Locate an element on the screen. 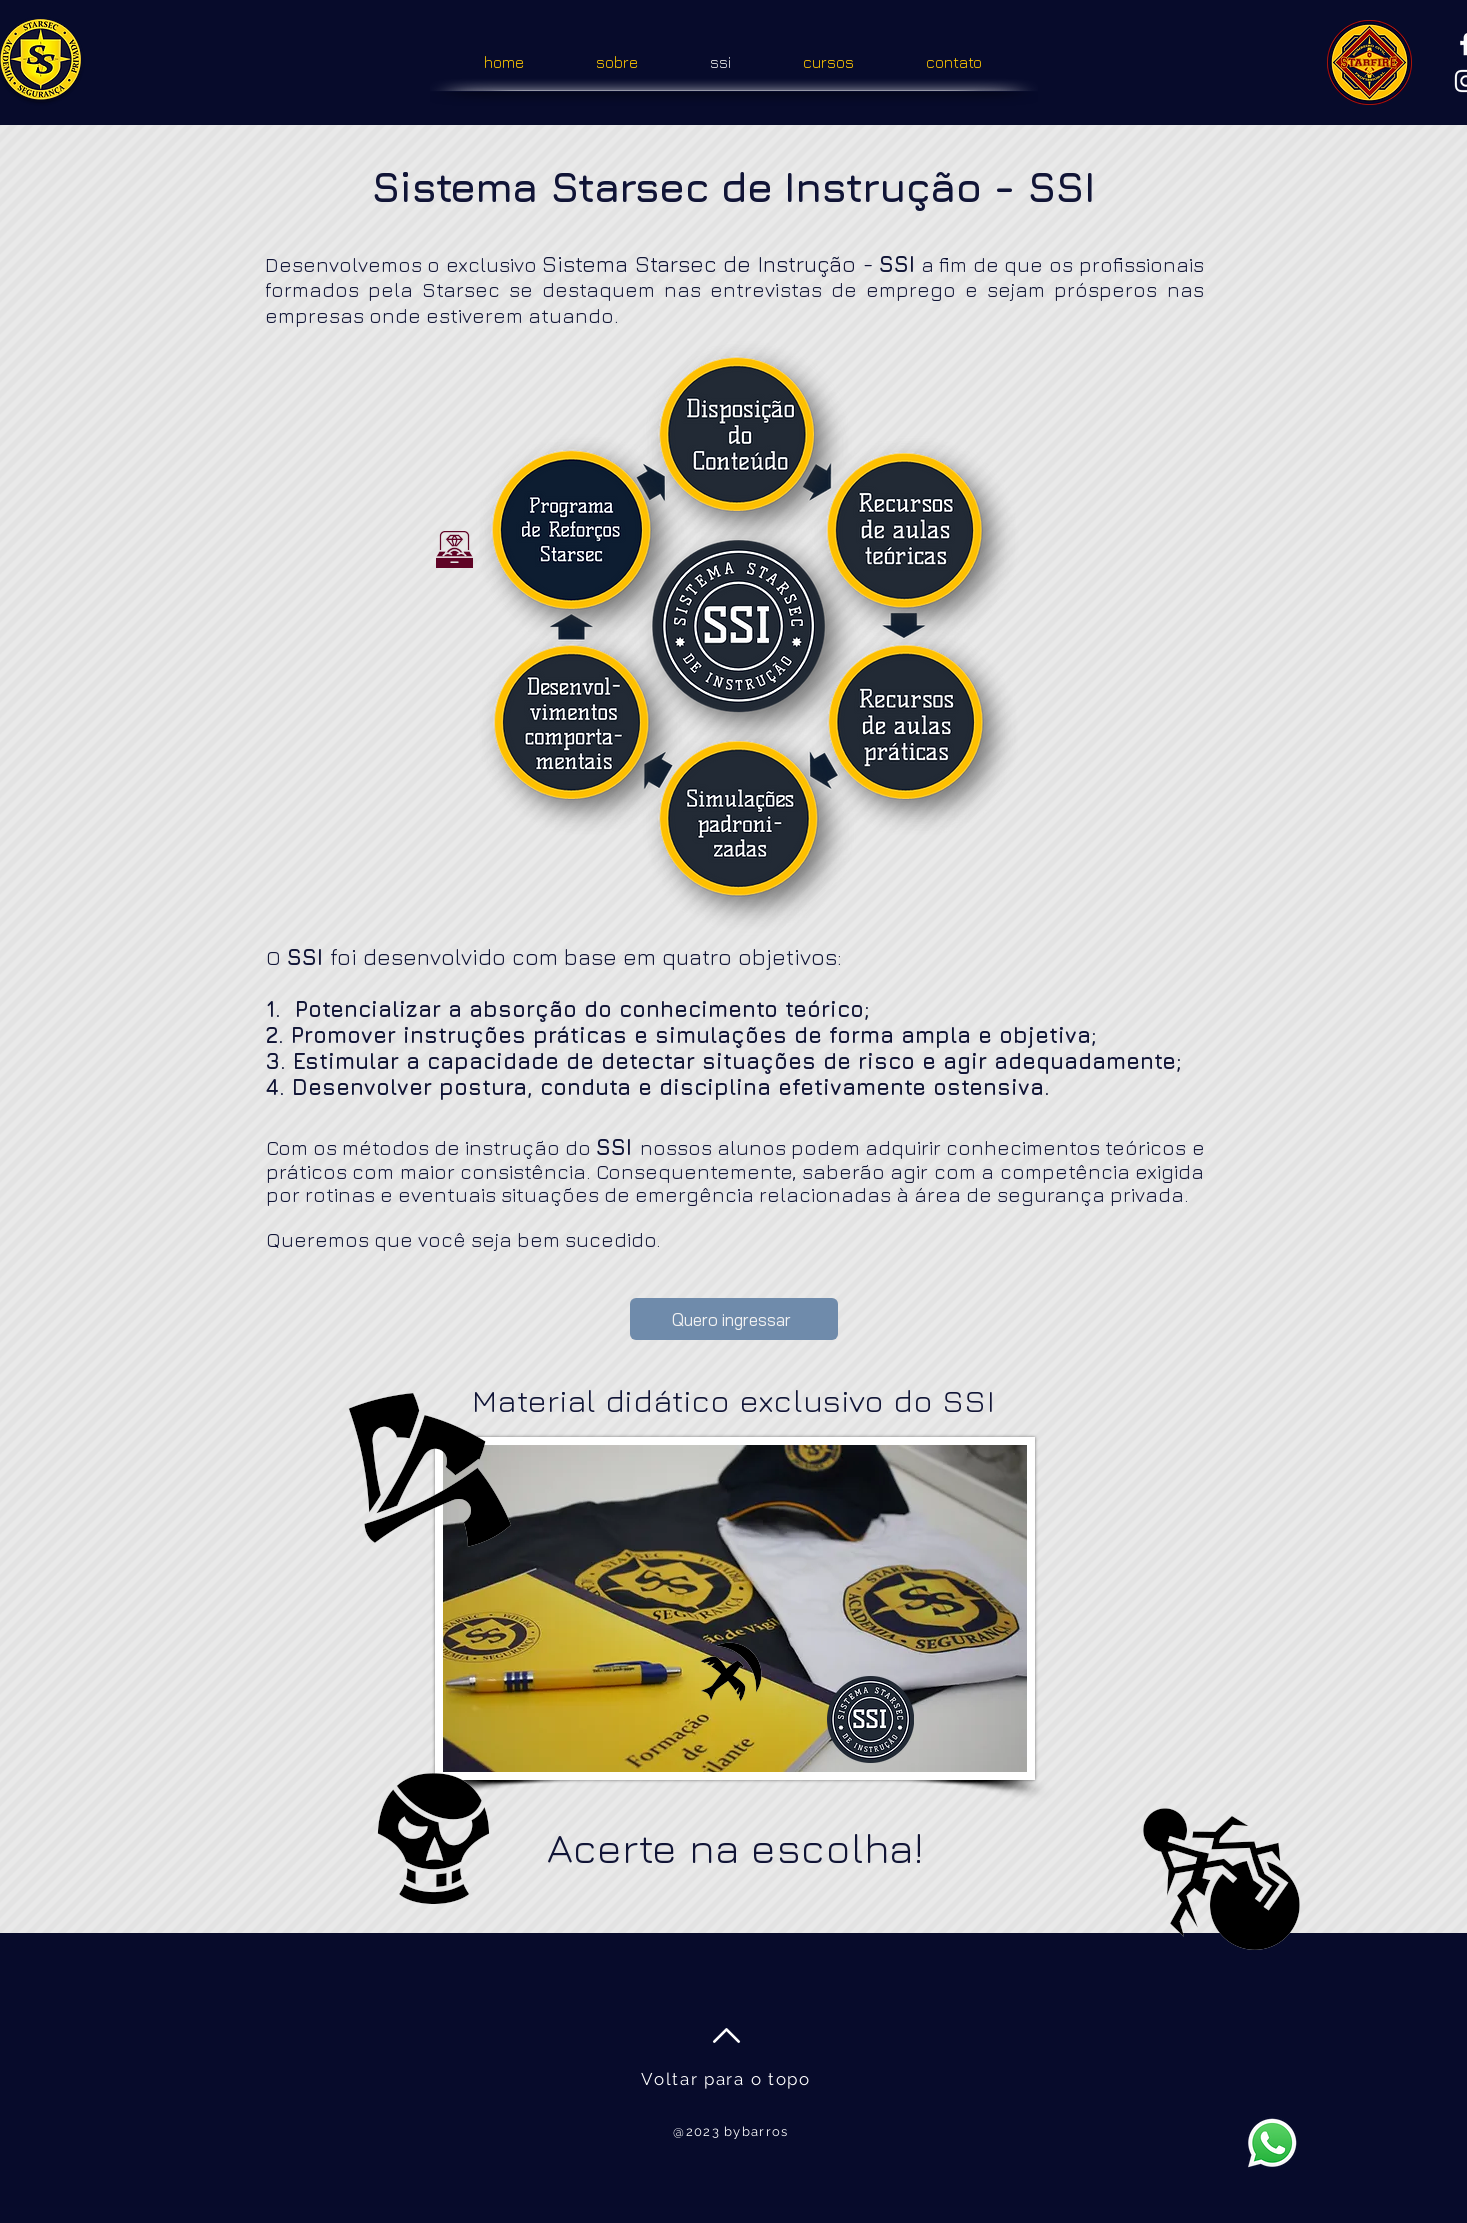 Image resolution: width=1467 pixels, height=2223 pixels. view jewelry or engagement ring item is located at coordinates (454, 549).